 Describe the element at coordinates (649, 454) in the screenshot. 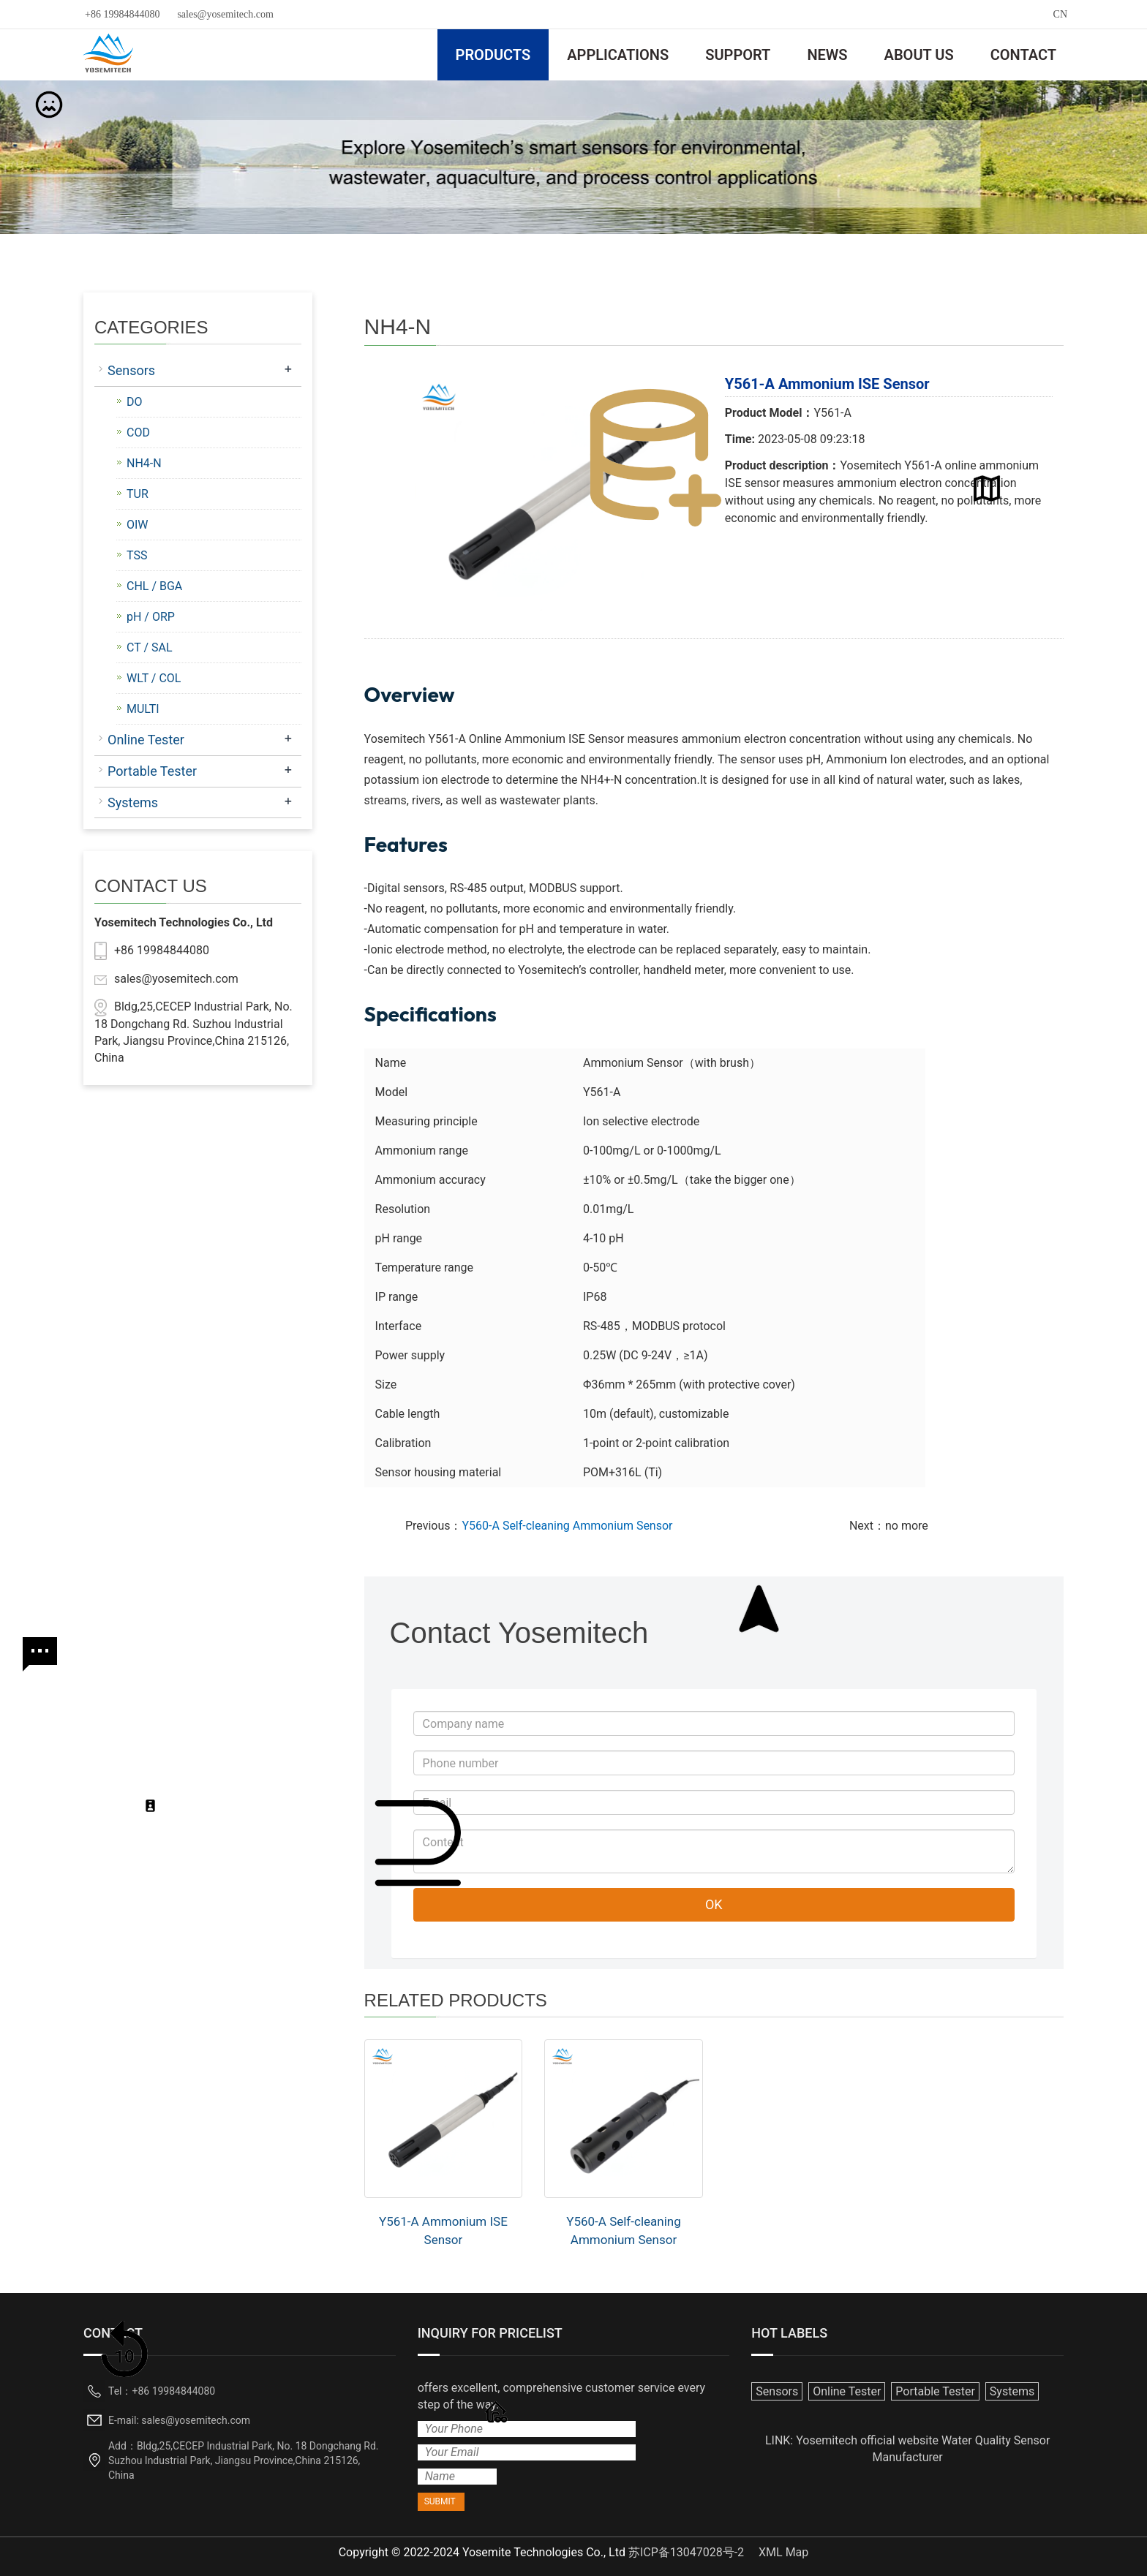

I see `add a new database` at that location.